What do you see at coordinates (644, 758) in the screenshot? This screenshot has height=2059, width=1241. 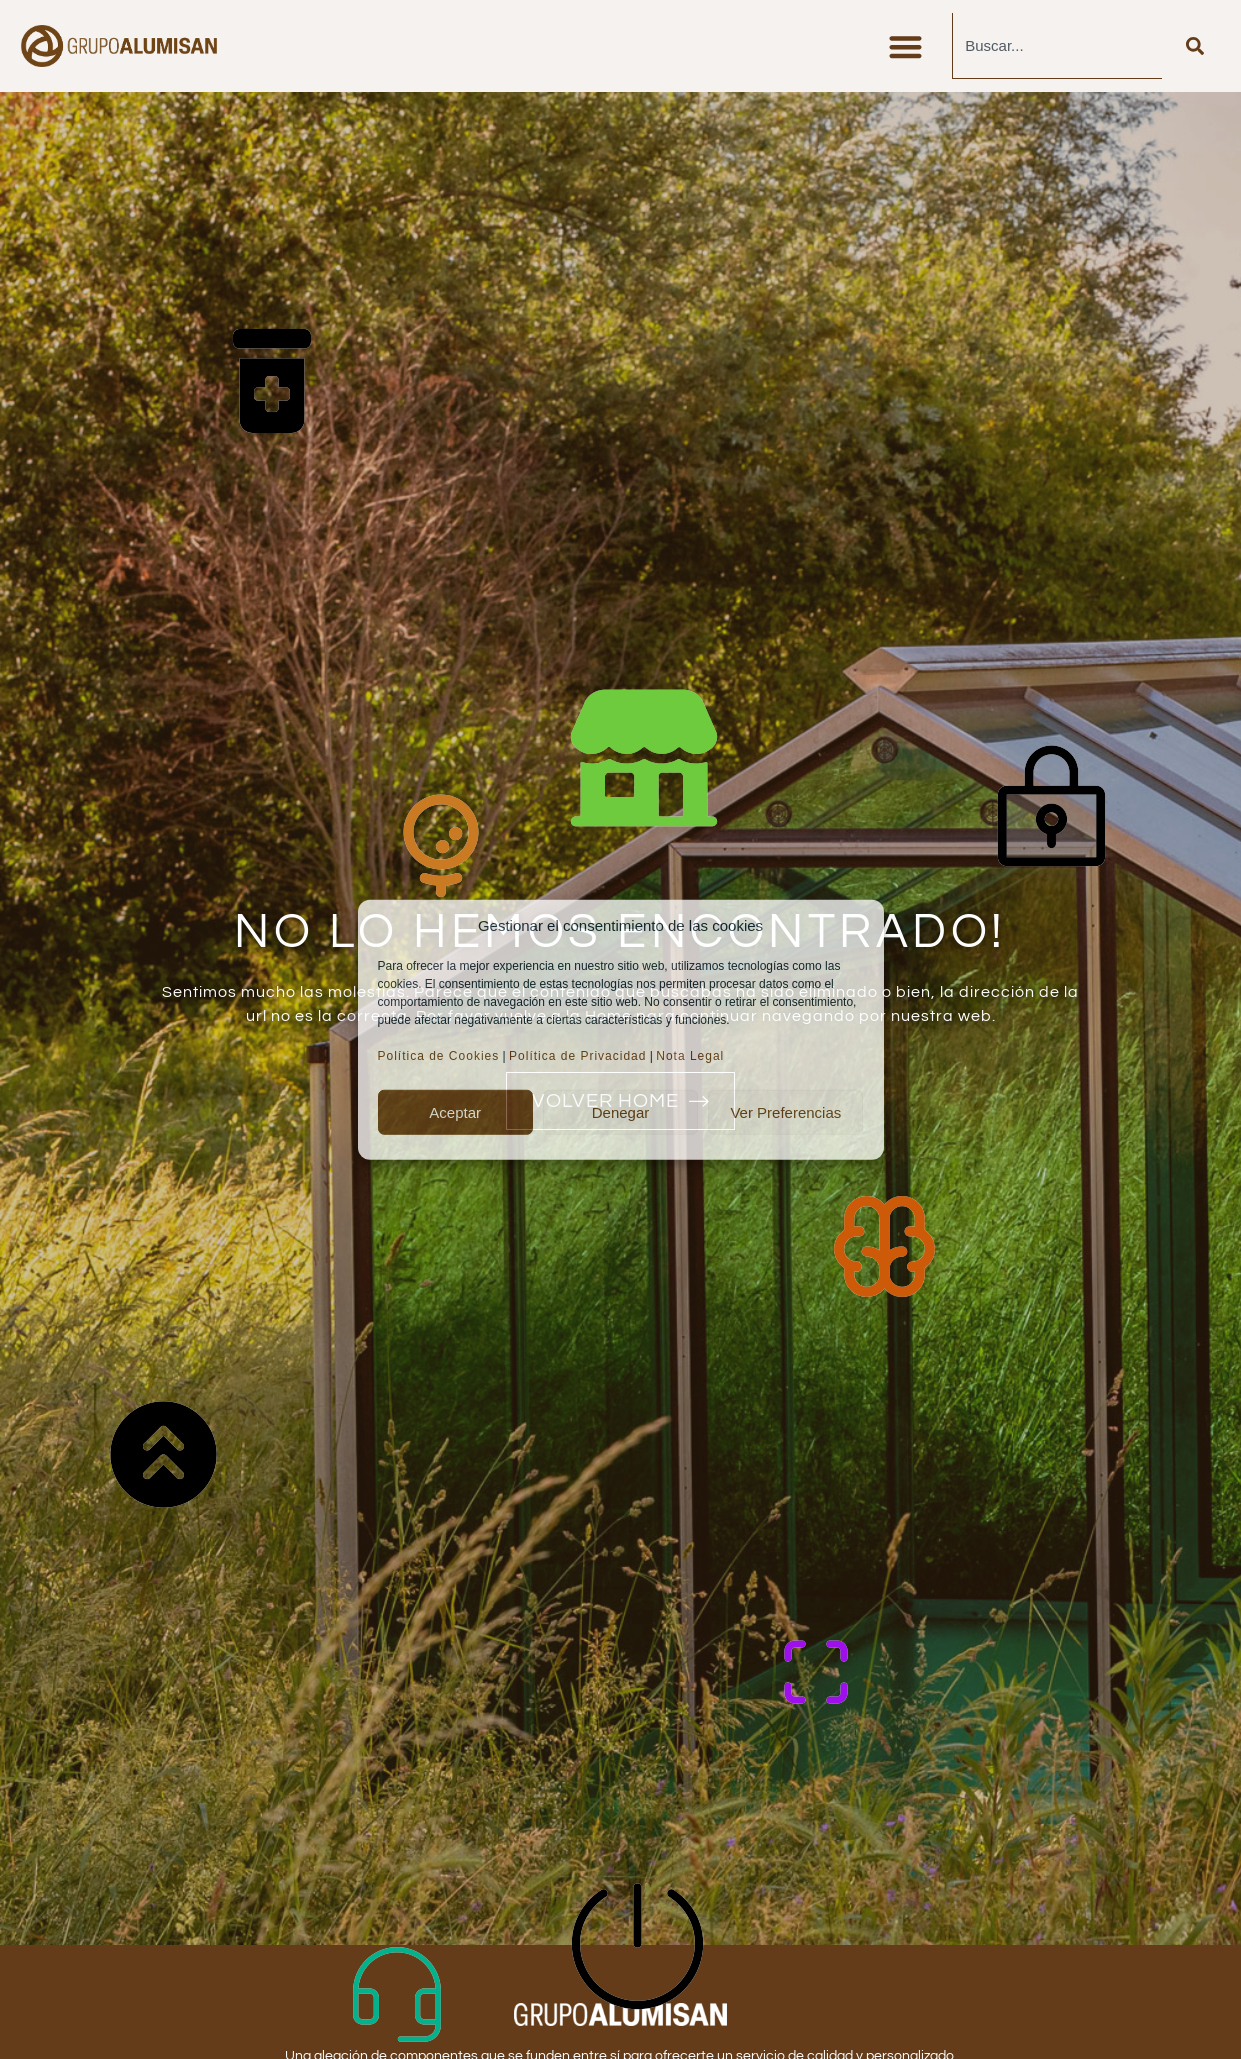 I see `access the online store or shop` at bounding box center [644, 758].